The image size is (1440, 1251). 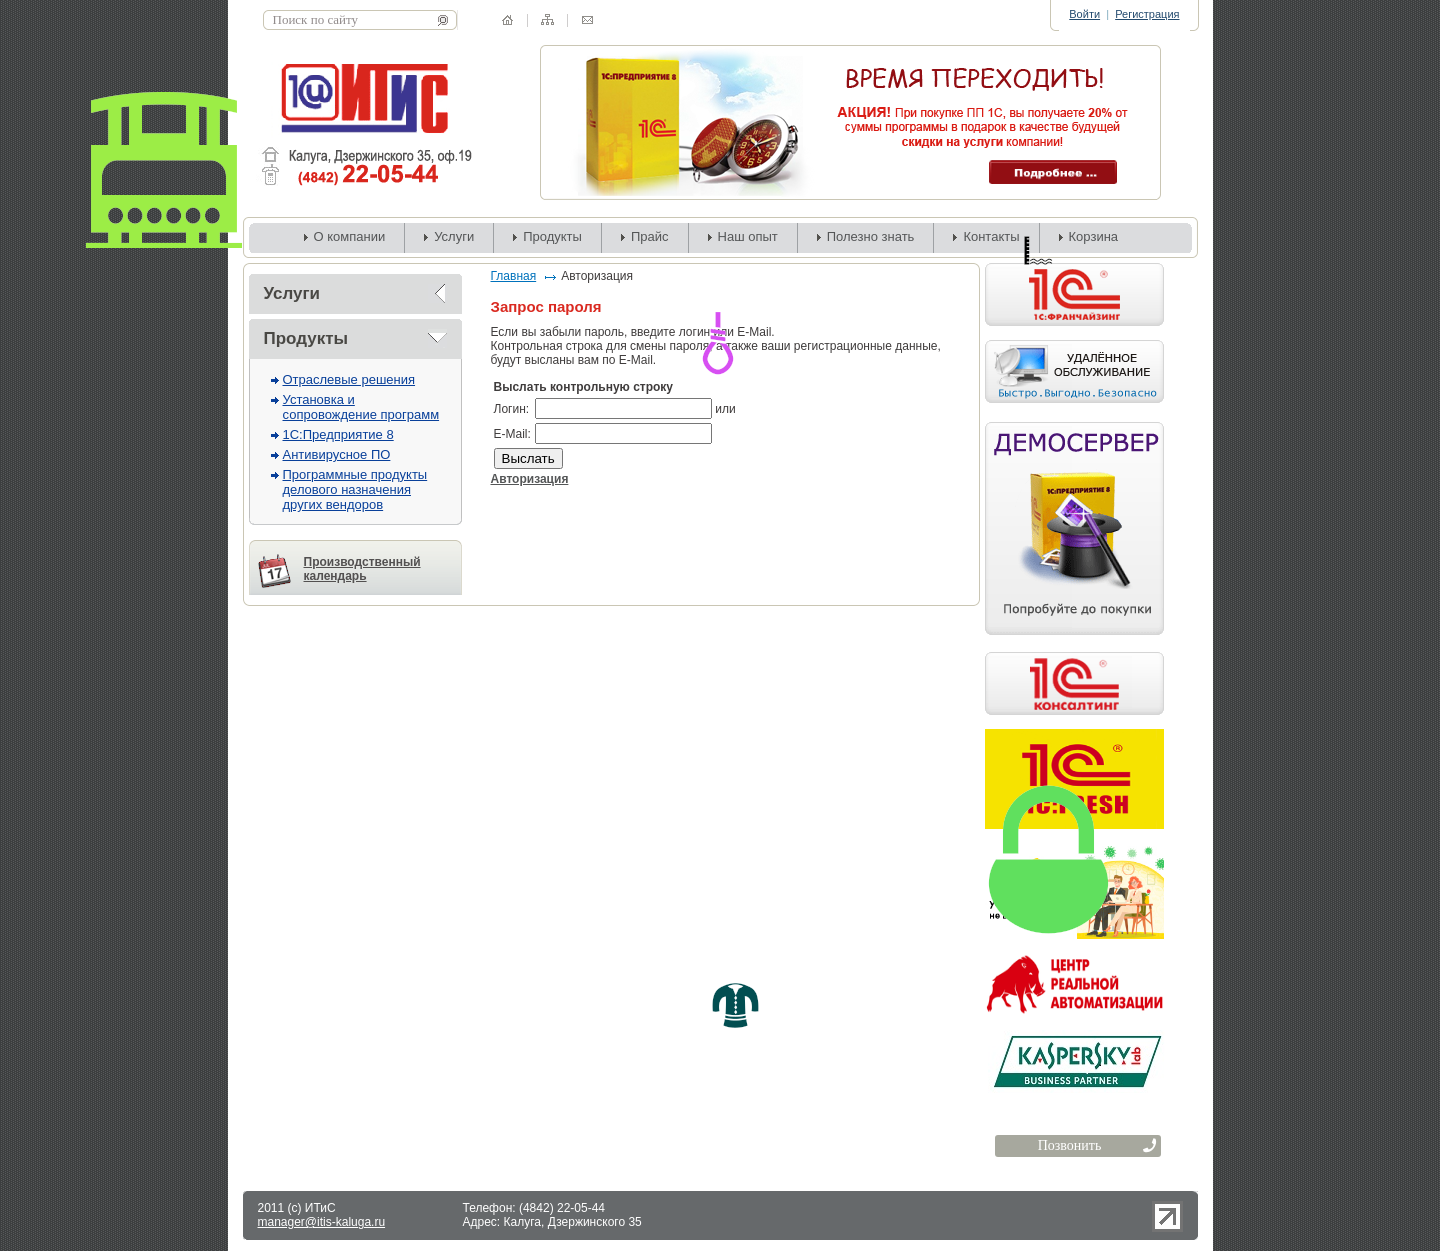 What do you see at coordinates (1037, 250) in the screenshot?
I see `indicates low tide conditions` at bounding box center [1037, 250].